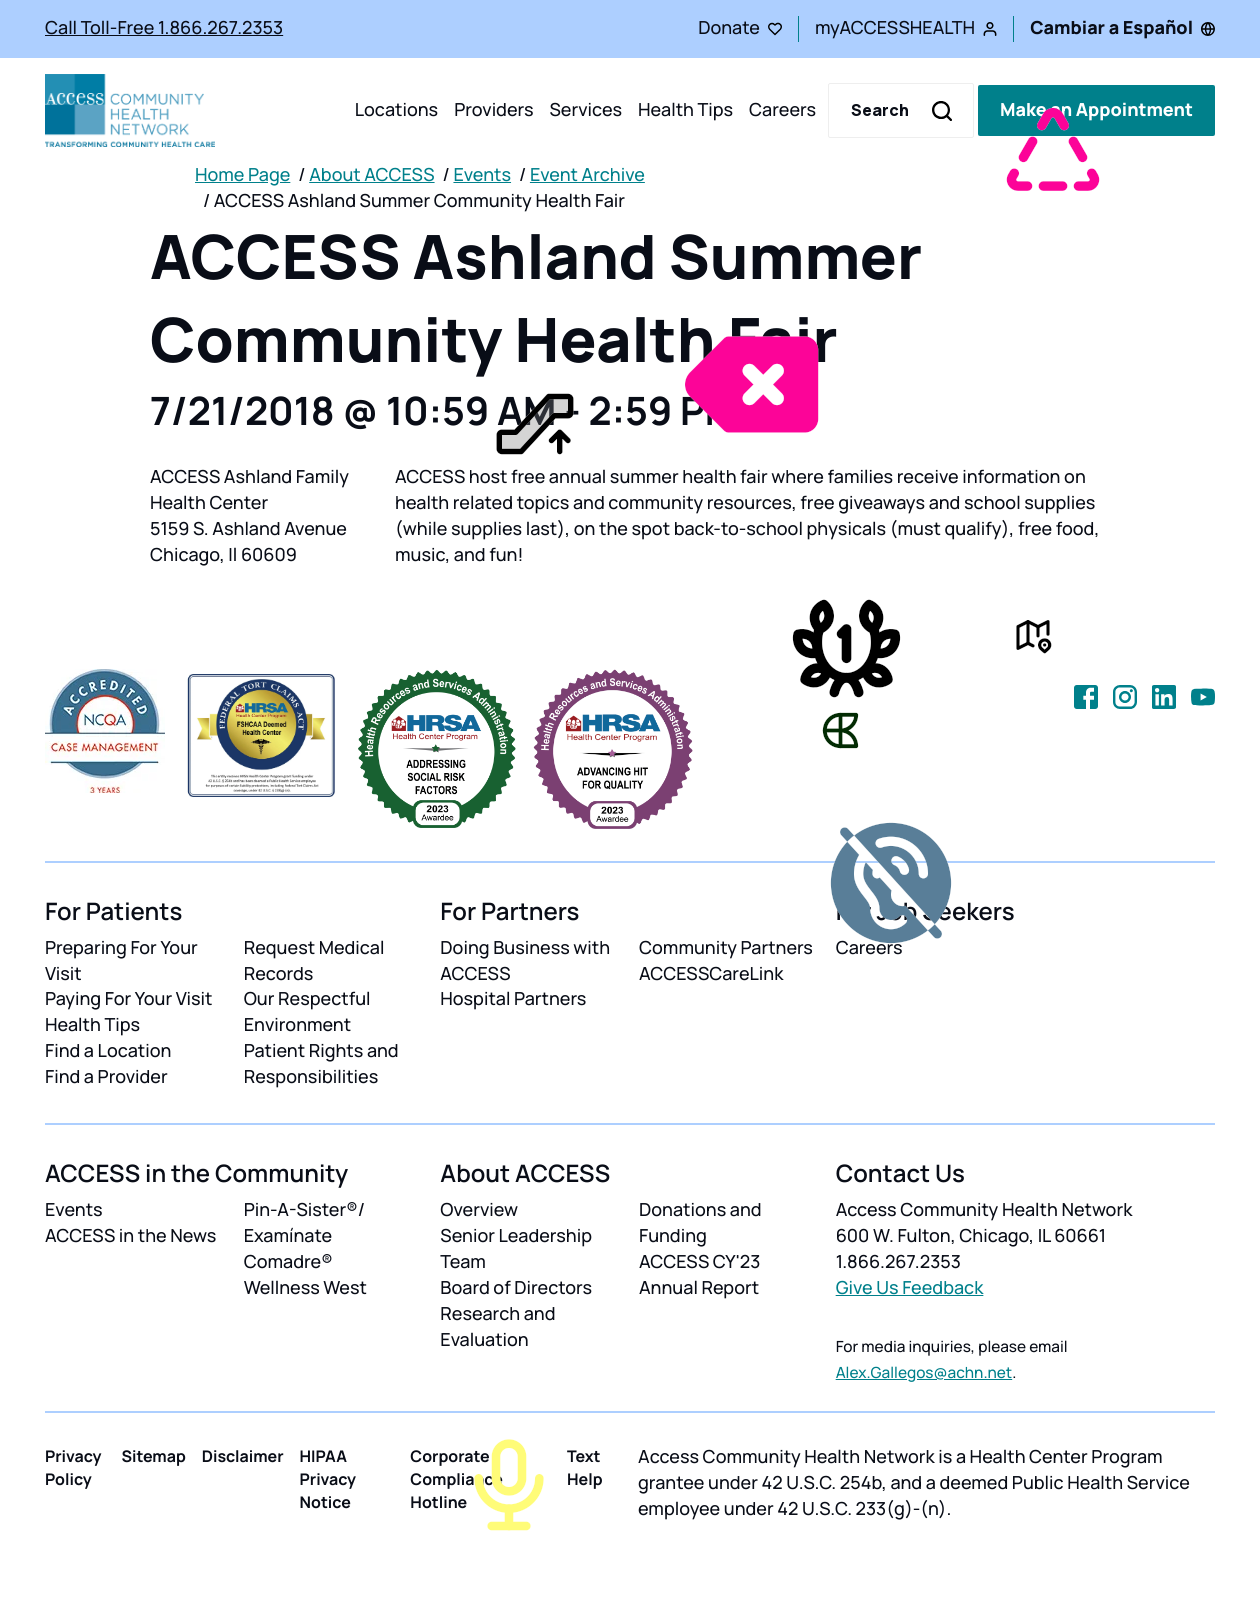 The image size is (1260, 1597). Describe the element at coordinates (509, 1487) in the screenshot. I see `tap to start voice input` at that location.